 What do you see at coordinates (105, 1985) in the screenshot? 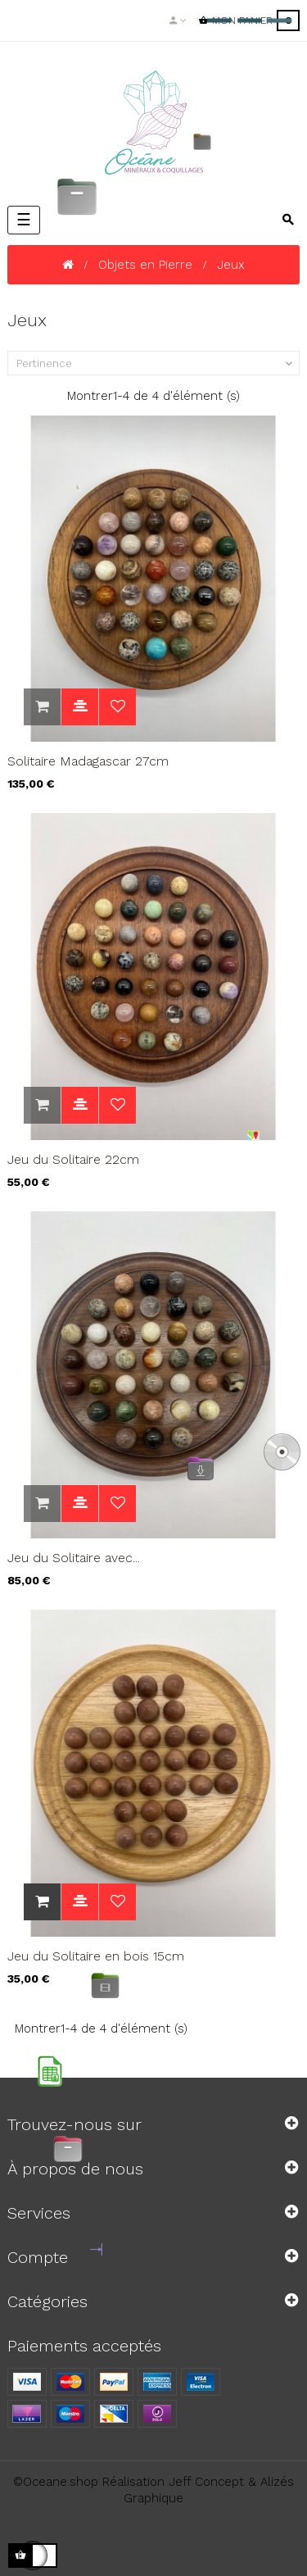
I see `open your videos folder` at bounding box center [105, 1985].